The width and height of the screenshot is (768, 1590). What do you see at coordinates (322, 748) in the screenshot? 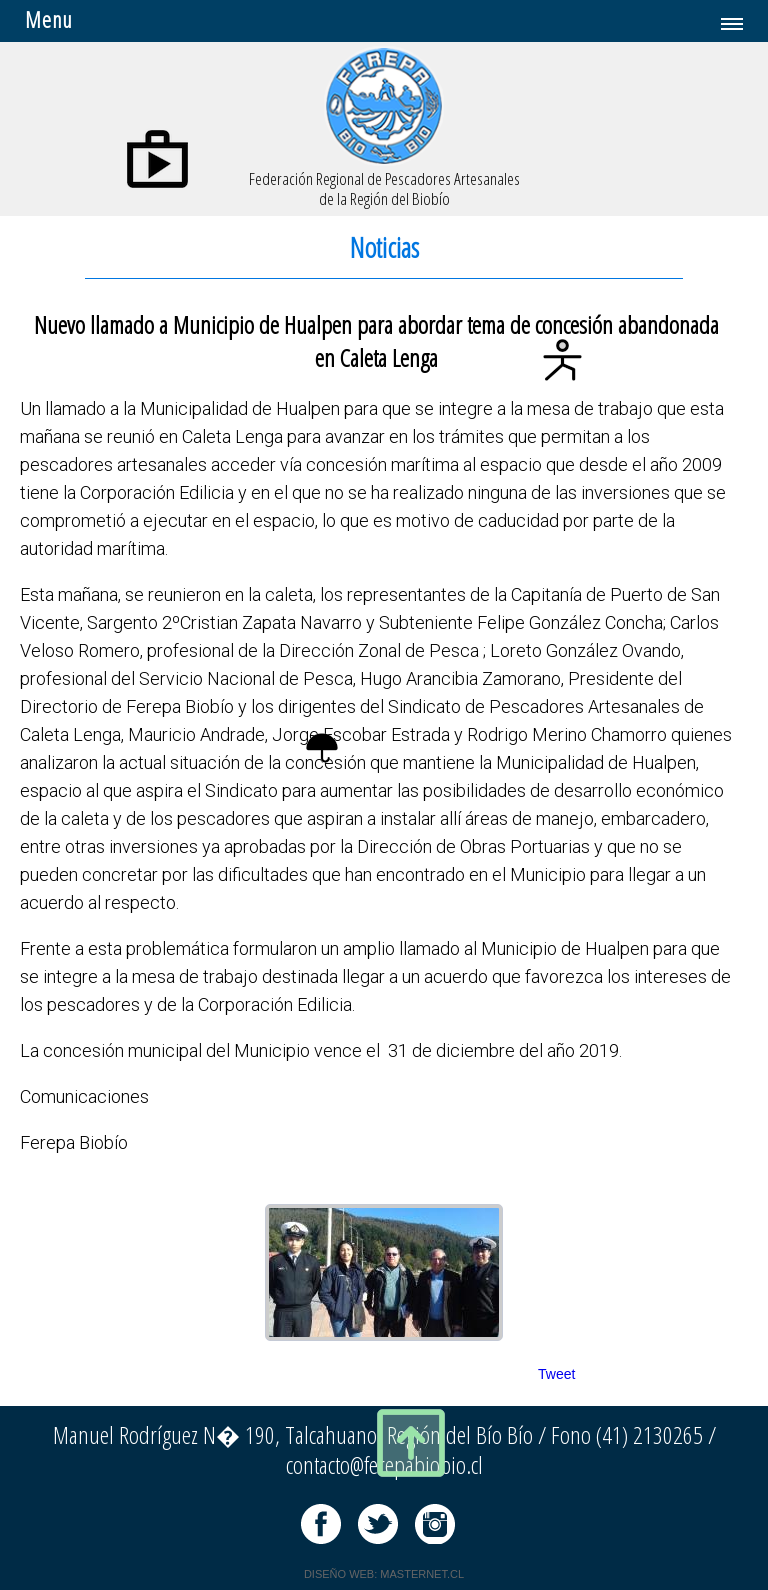
I see `weather protection or rain forecast indicator` at bounding box center [322, 748].